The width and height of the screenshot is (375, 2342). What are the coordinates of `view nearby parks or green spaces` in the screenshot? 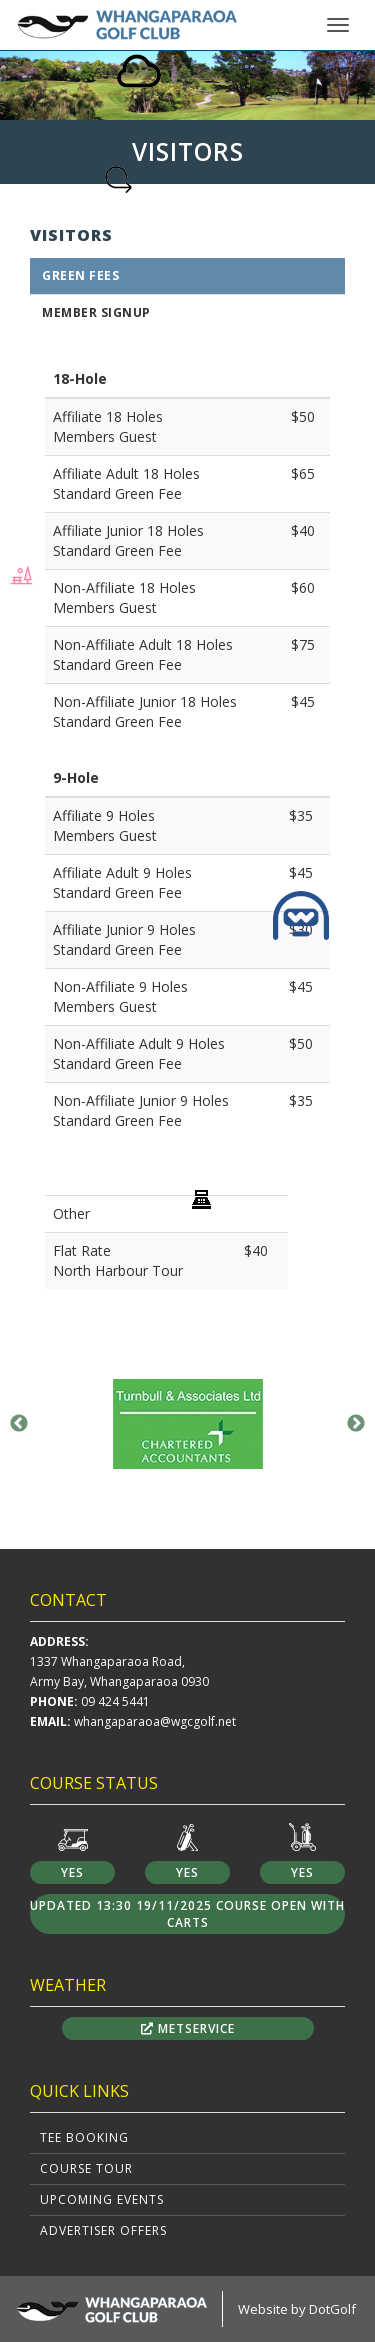 It's located at (21, 576).